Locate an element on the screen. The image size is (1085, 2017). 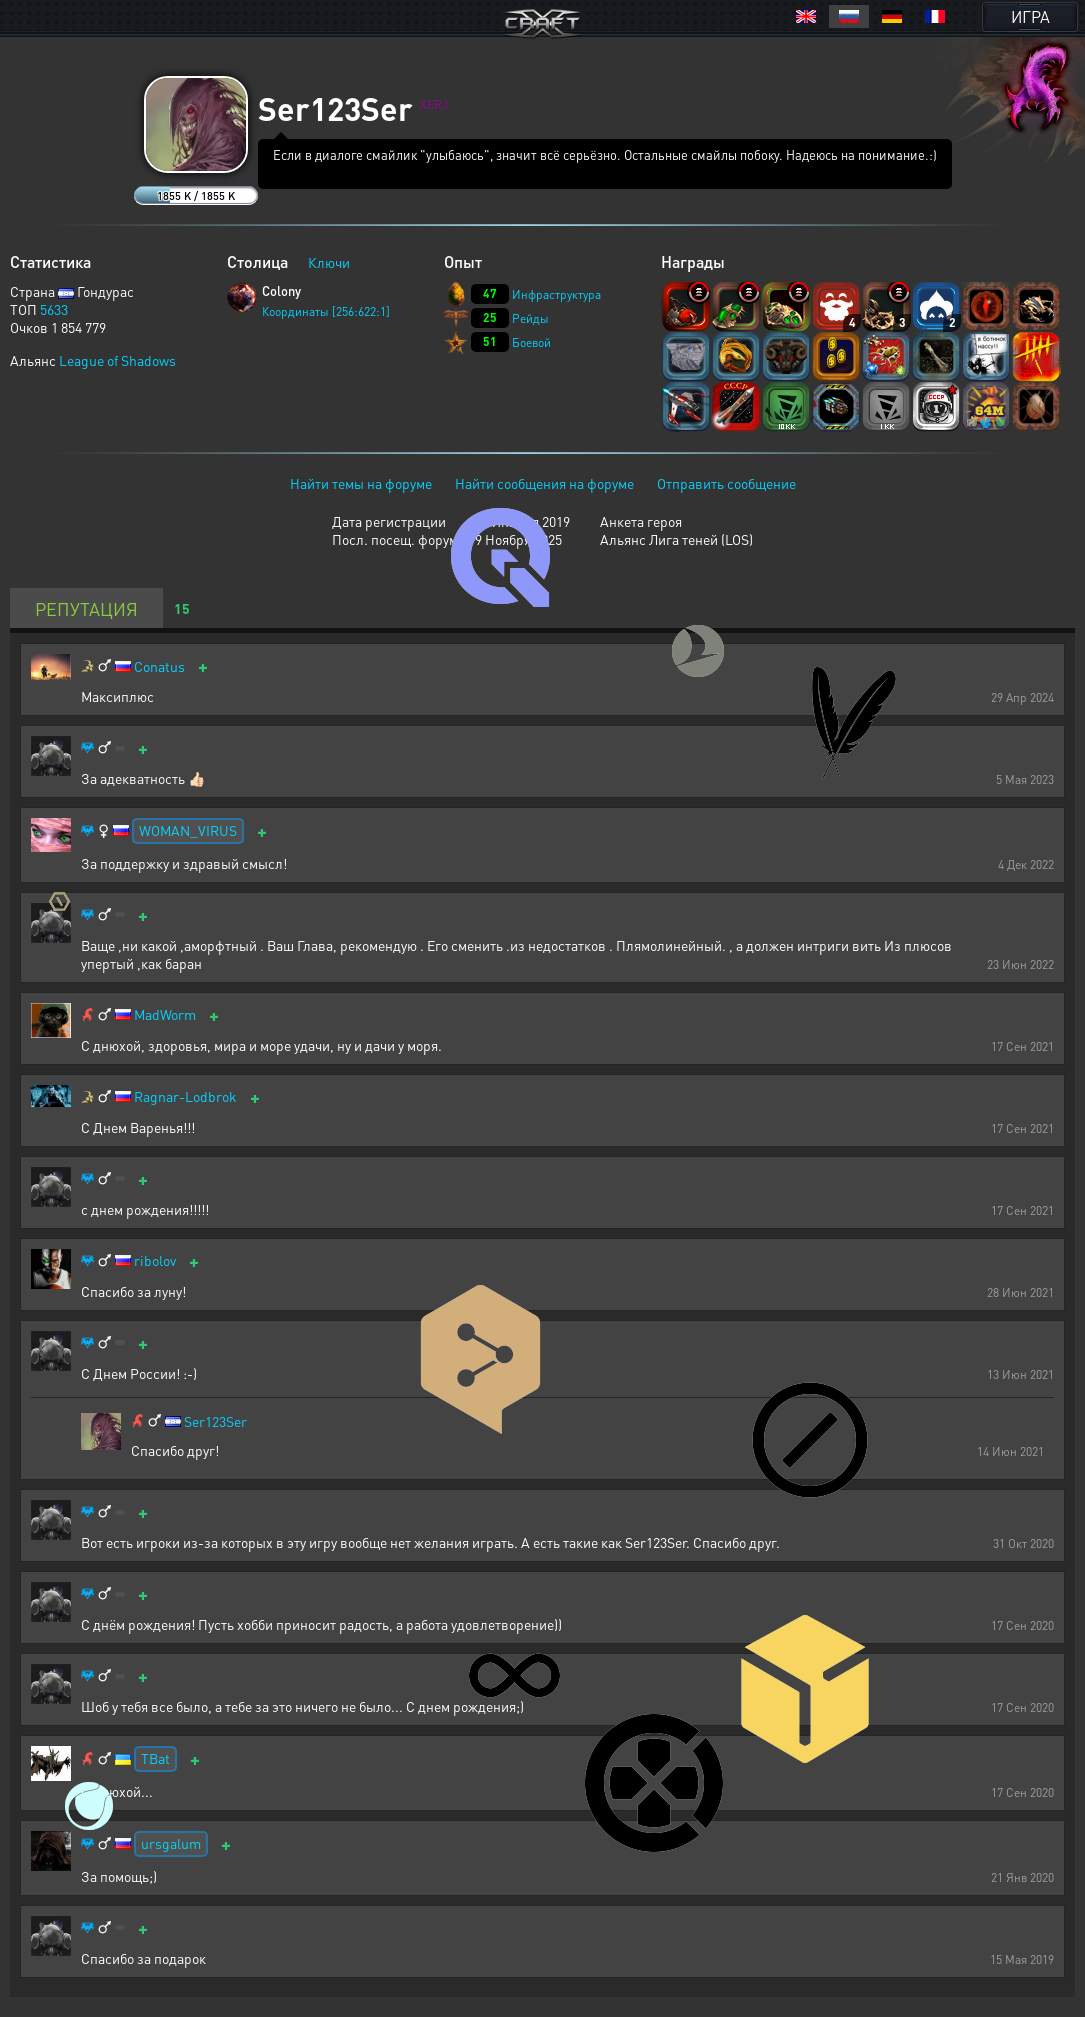
visit opencritic website for game reviews is located at coordinates (654, 1783).